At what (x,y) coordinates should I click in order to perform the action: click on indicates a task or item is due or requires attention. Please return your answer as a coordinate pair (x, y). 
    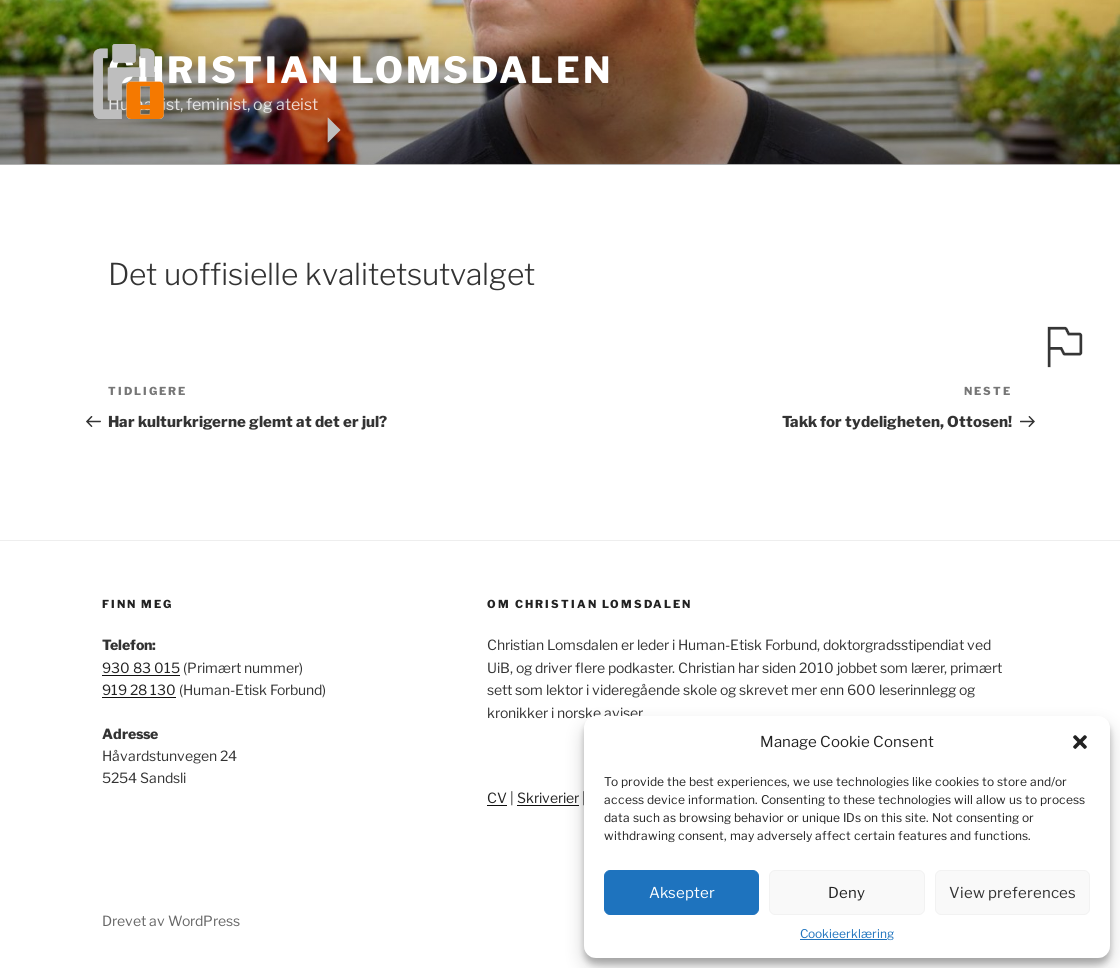
    Looking at the image, I should click on (126, 81).